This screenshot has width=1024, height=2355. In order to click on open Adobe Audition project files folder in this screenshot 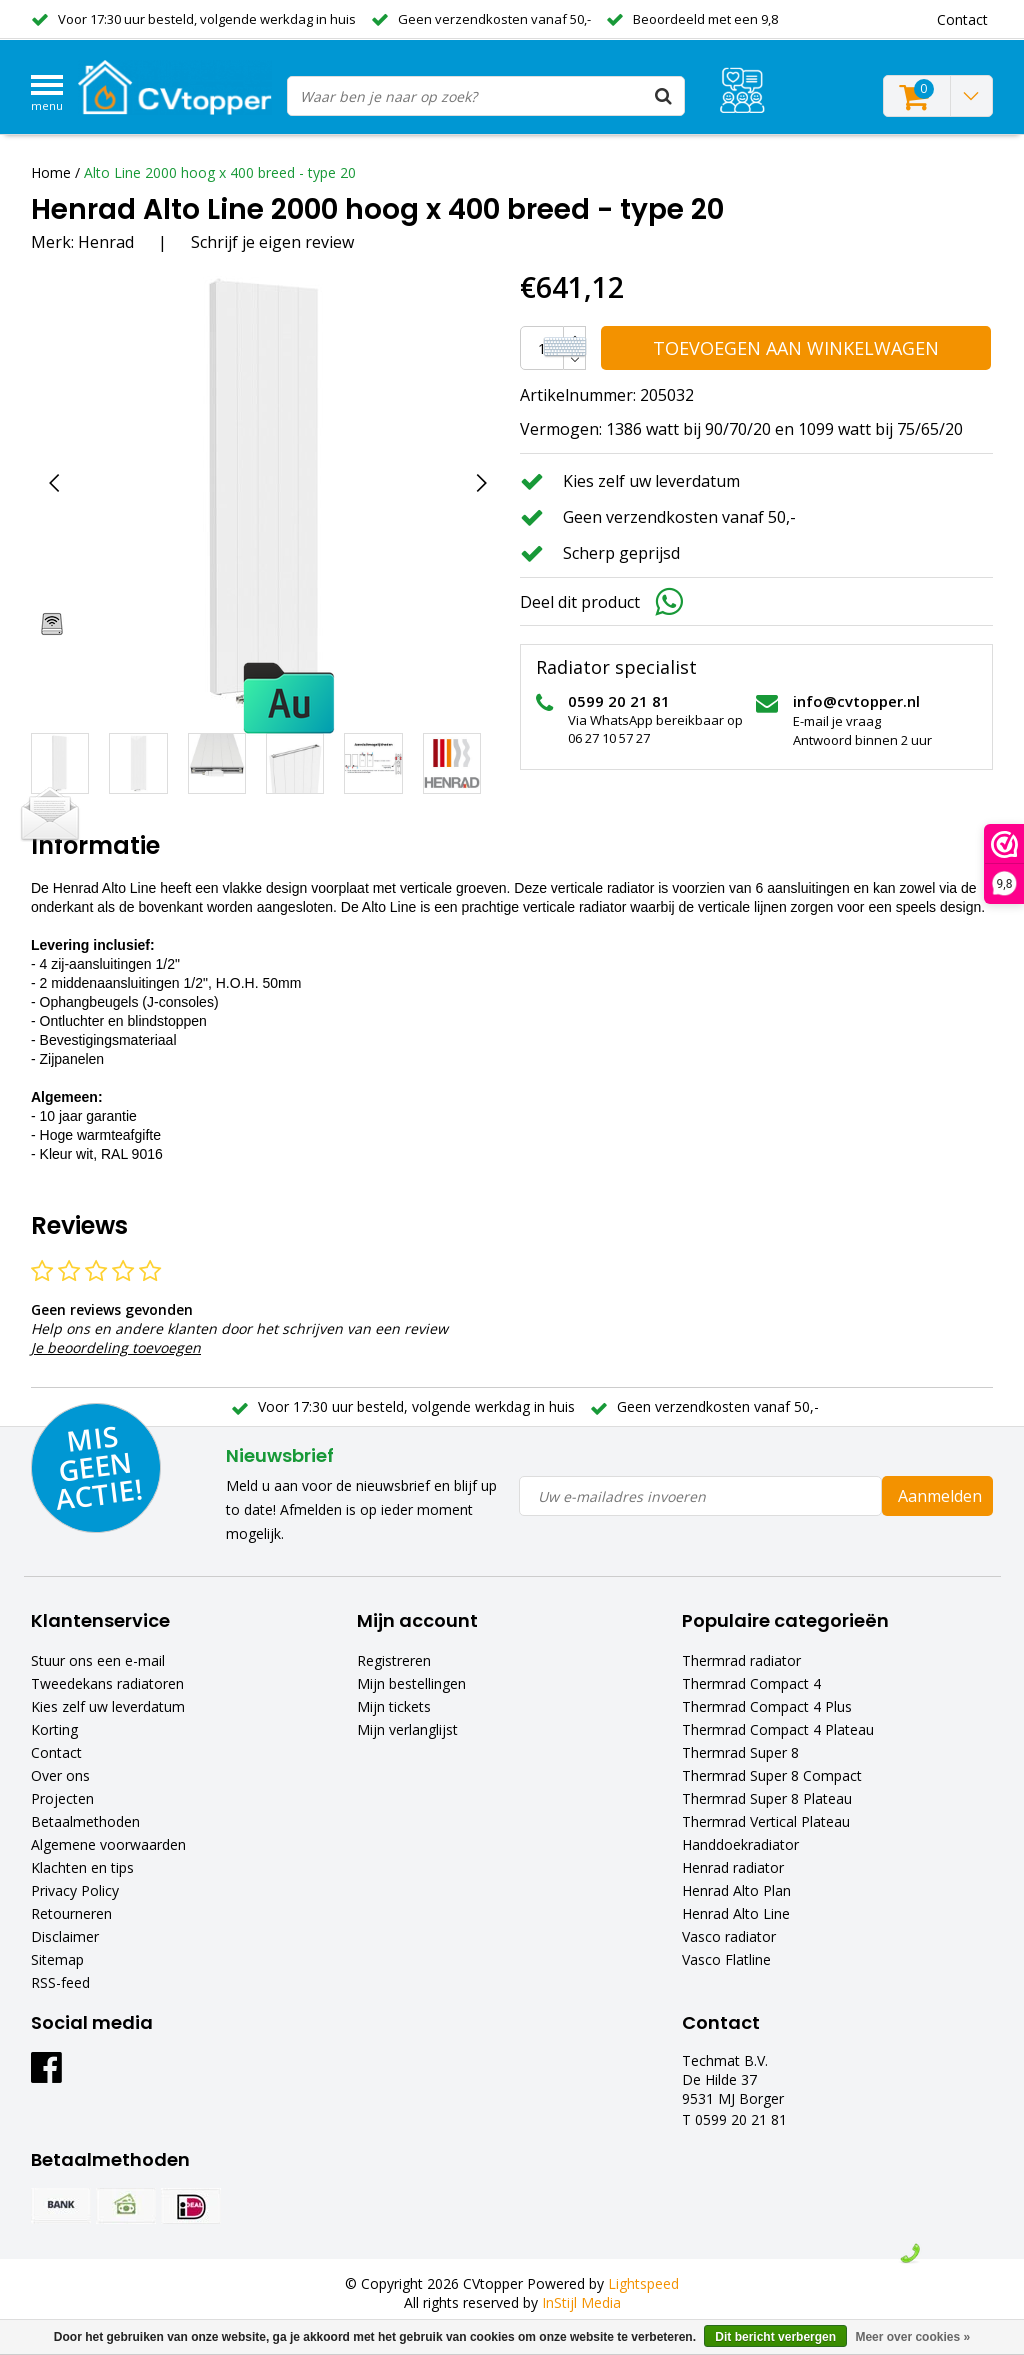, I will do `click(288, 700)`.